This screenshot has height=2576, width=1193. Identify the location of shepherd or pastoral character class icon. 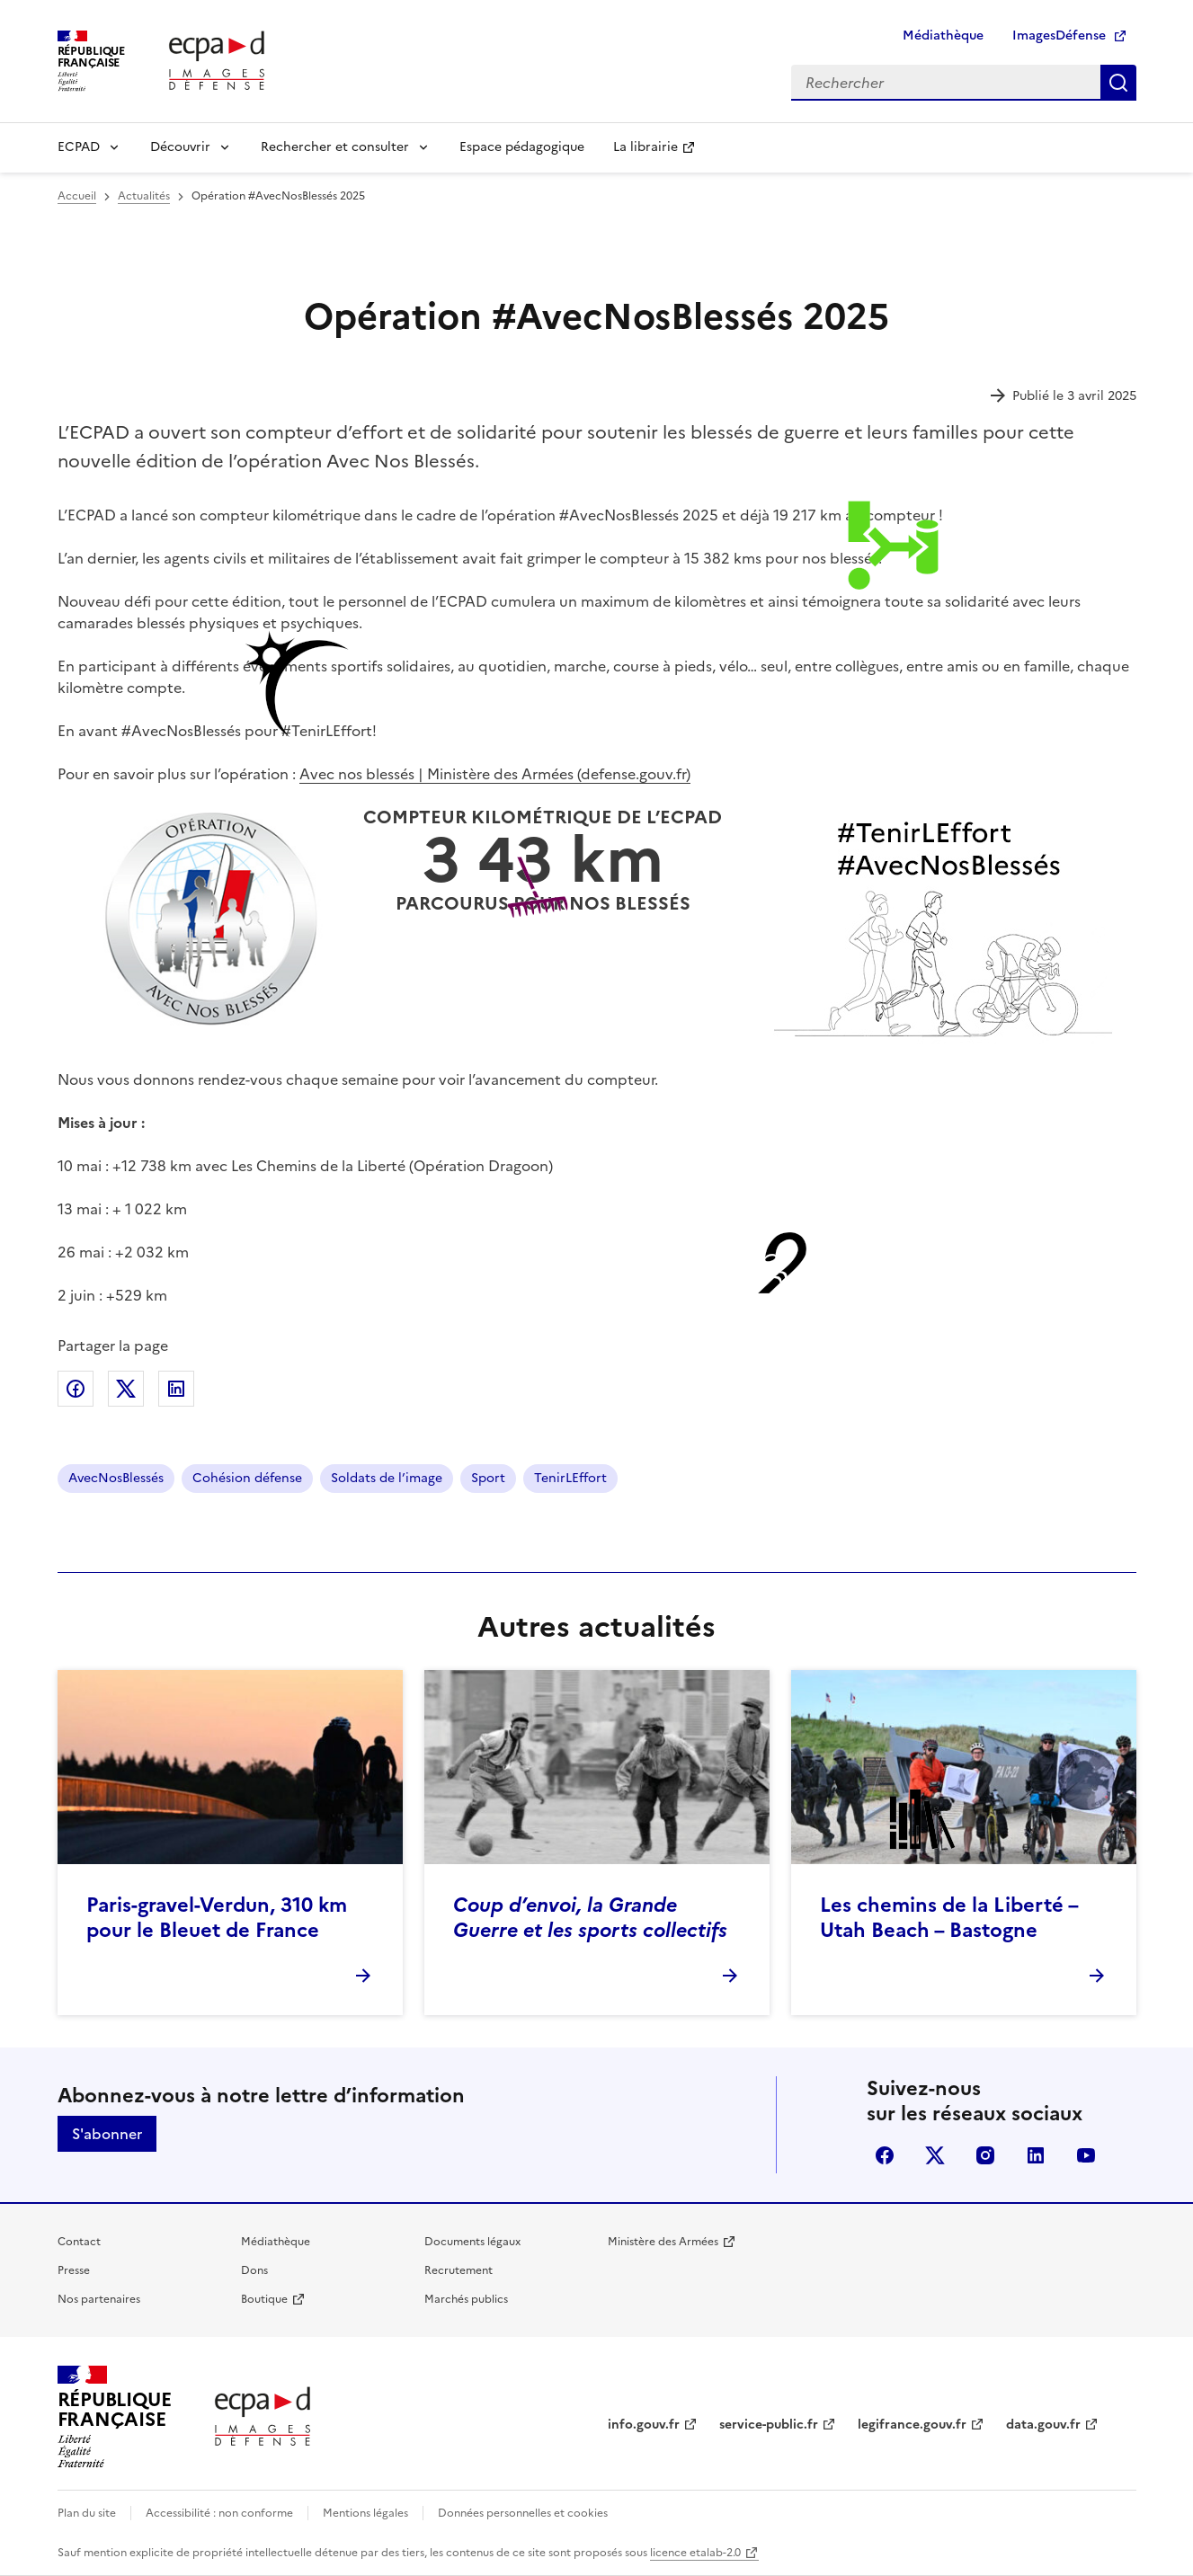
(782, 1263).